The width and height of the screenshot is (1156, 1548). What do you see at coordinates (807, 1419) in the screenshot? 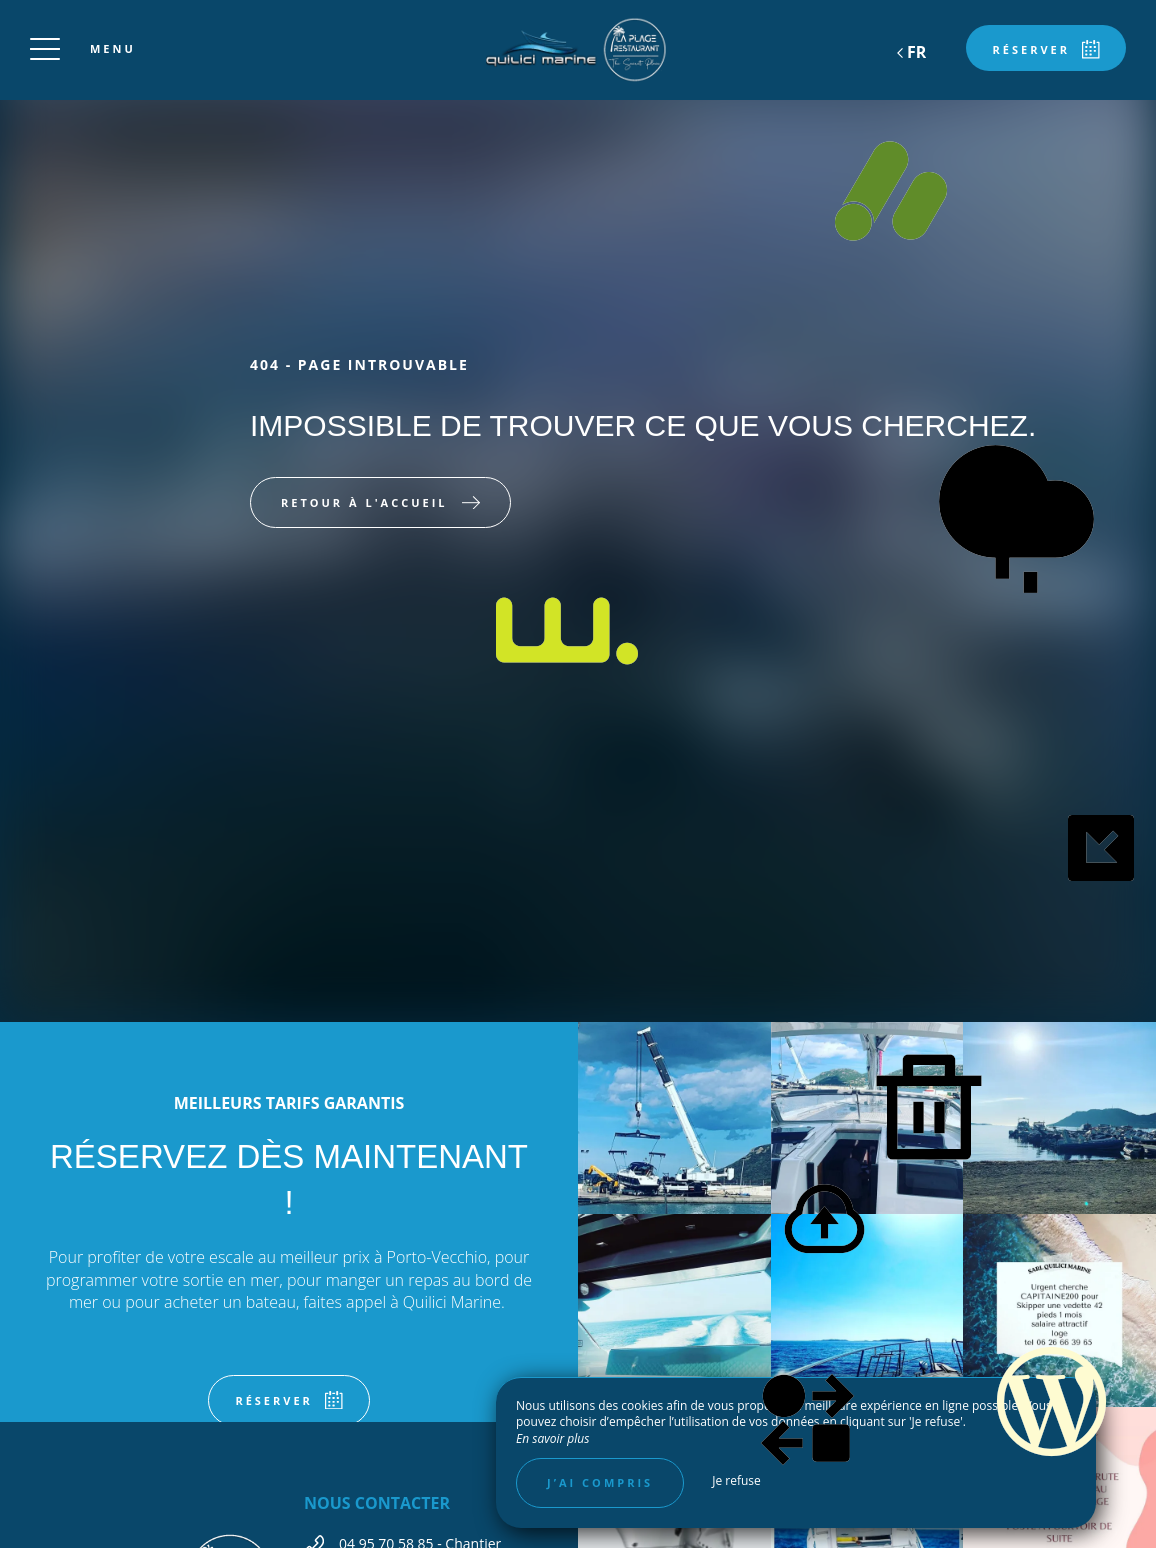
I see `swap or exchange between two items` at bounding box center [807, 1419].